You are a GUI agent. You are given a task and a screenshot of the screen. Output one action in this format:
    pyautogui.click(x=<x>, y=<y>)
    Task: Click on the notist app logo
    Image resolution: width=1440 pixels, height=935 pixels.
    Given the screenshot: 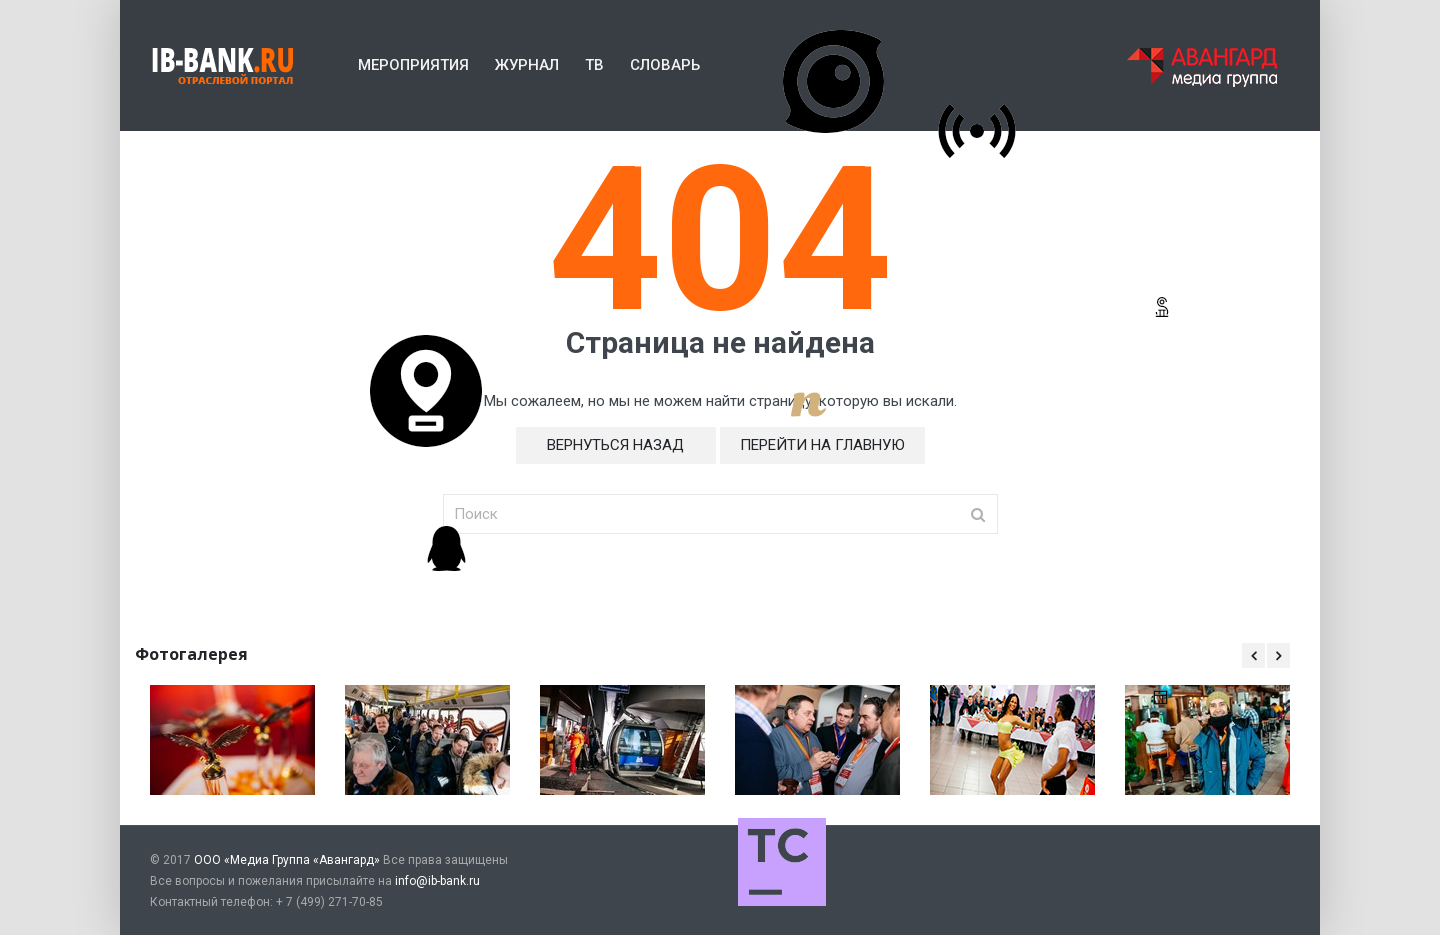 What is the action you would take?
    pyautogui.click(x=808, y=404)
    